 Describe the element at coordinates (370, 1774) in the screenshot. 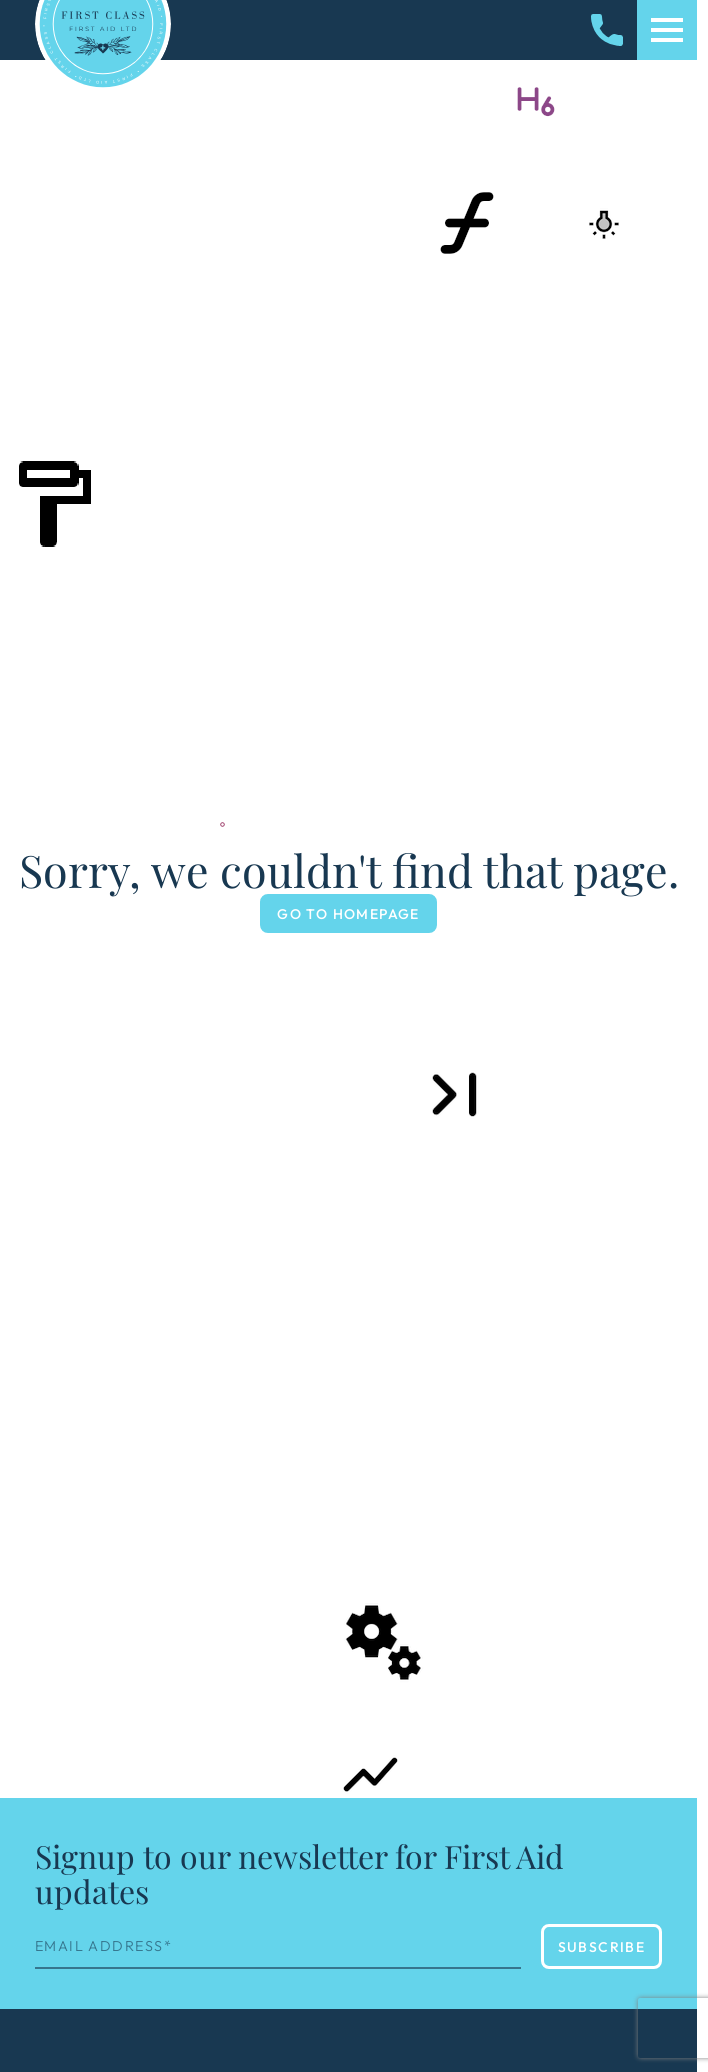

I see `view analytics or statistics` at that location.